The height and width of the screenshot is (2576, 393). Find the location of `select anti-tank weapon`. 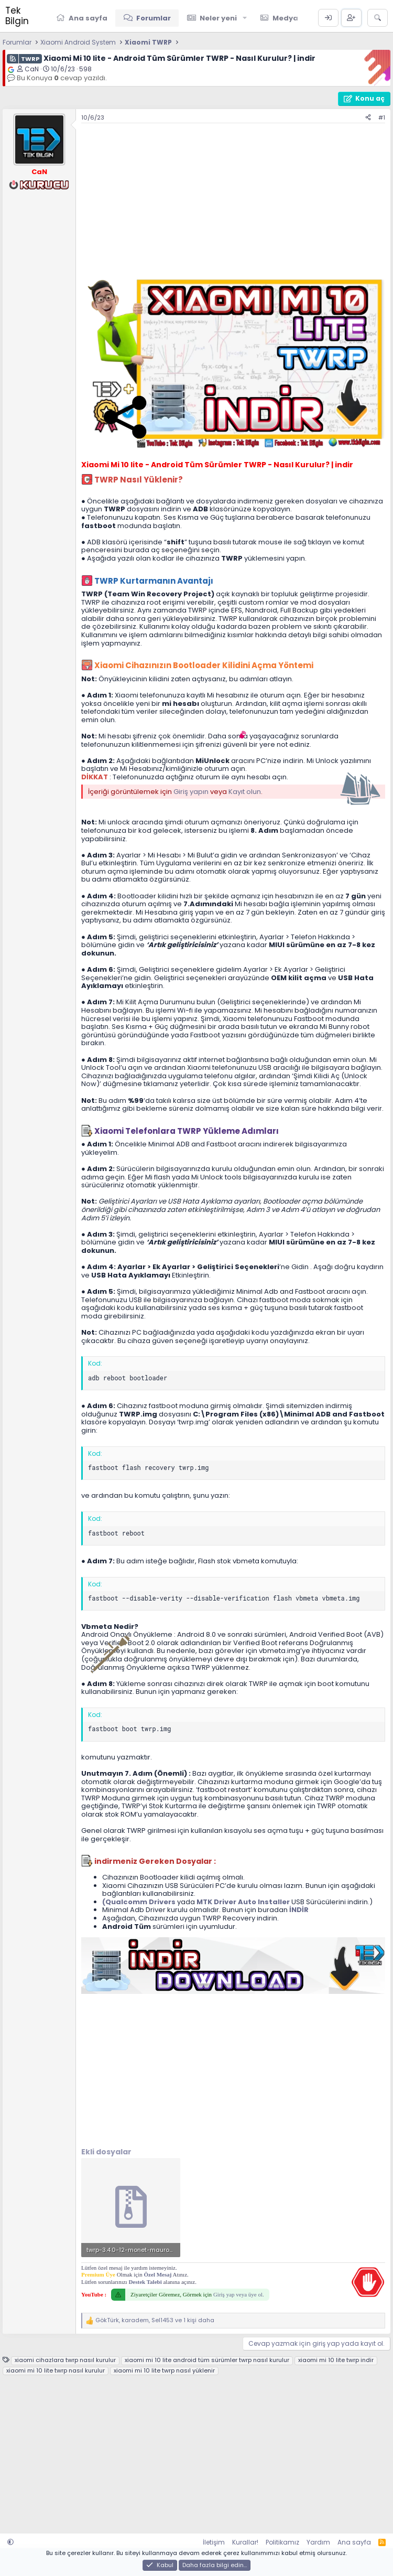

select anti-tank weapon is located at coordinates (110, 1655).